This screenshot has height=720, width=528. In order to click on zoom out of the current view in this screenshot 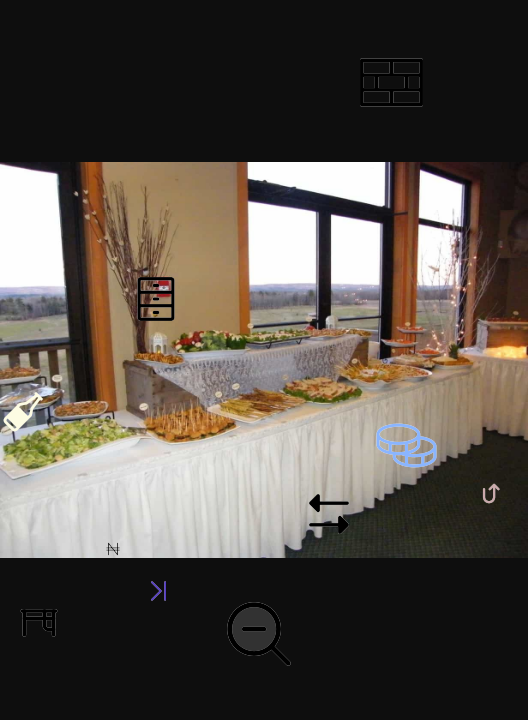, I will do `click(259, 634)`.